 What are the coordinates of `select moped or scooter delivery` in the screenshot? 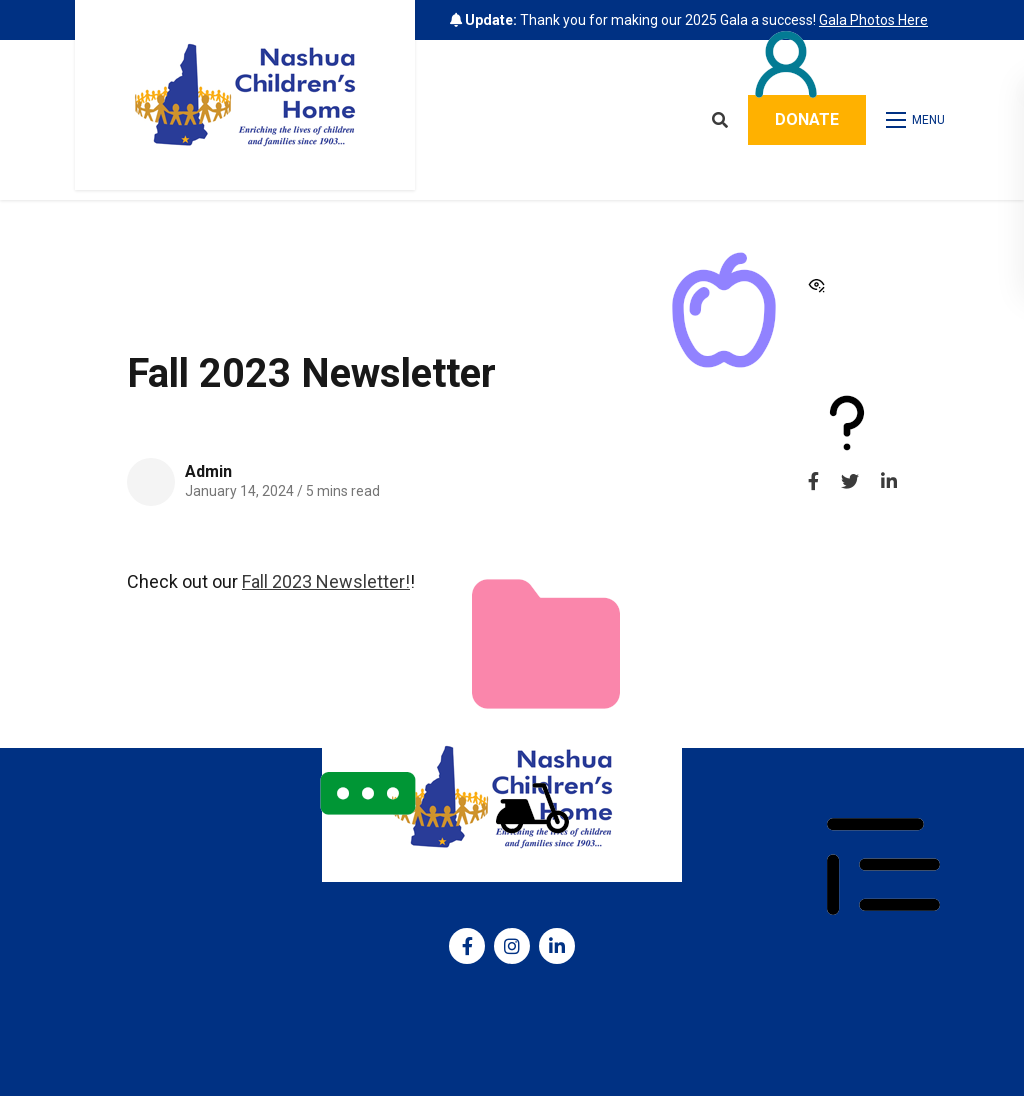 It's located at (532, 810).